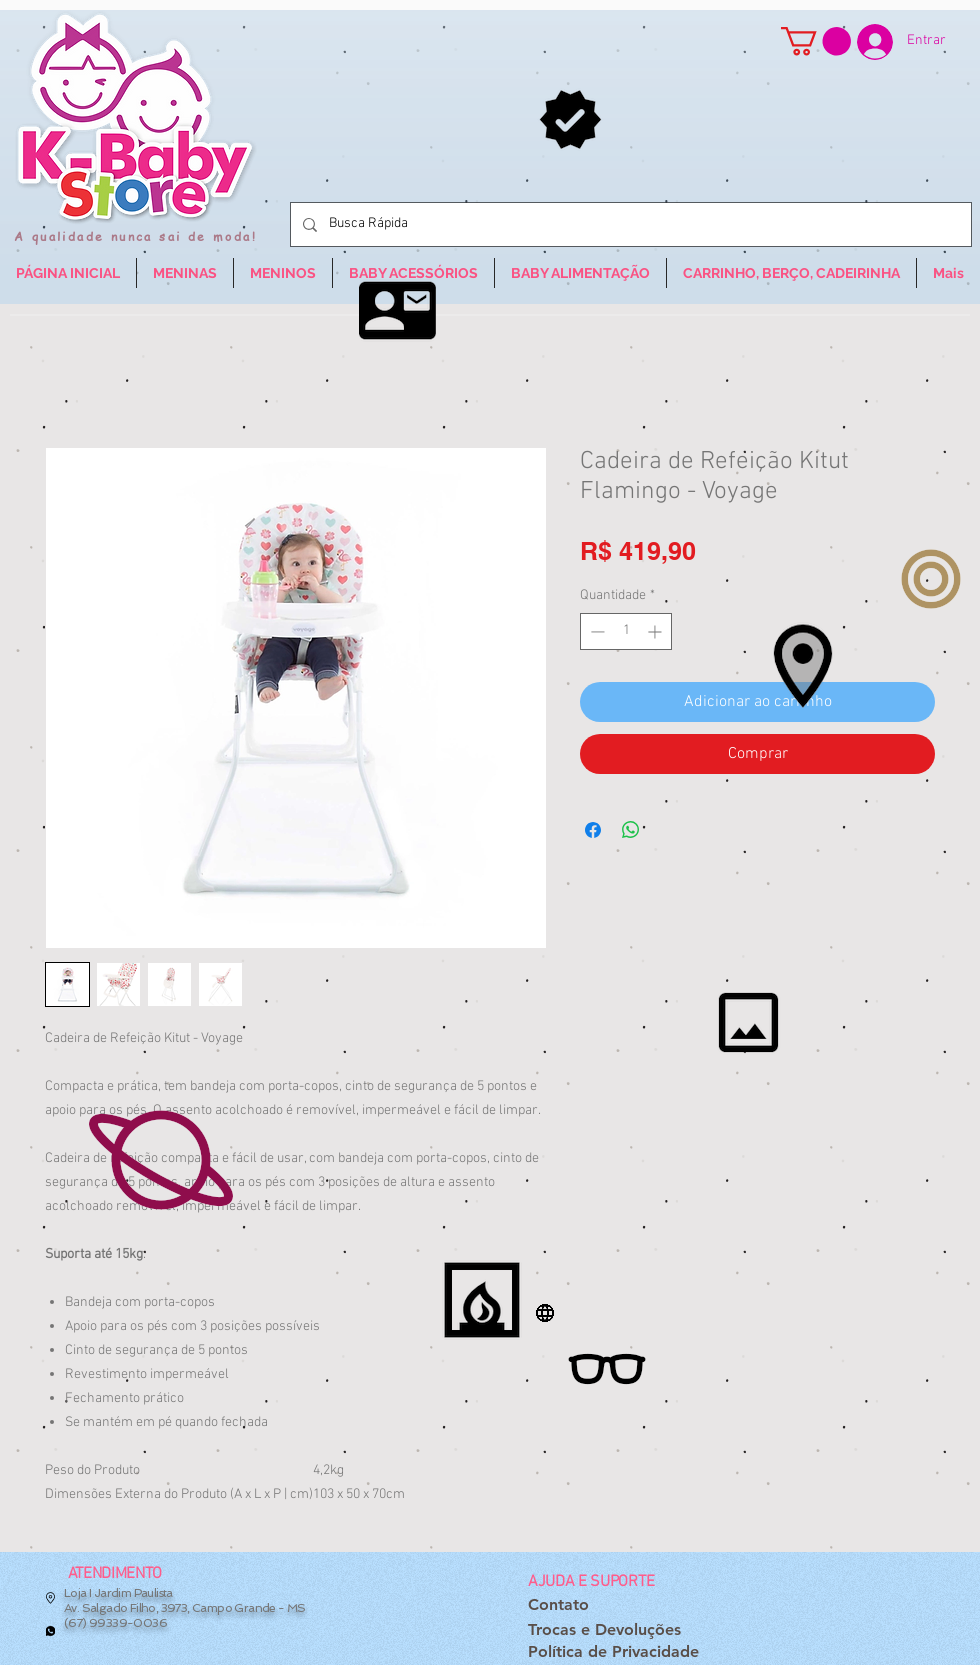 The image size is (980, 1665). I want to click on change language settings, so click(545, 1313).